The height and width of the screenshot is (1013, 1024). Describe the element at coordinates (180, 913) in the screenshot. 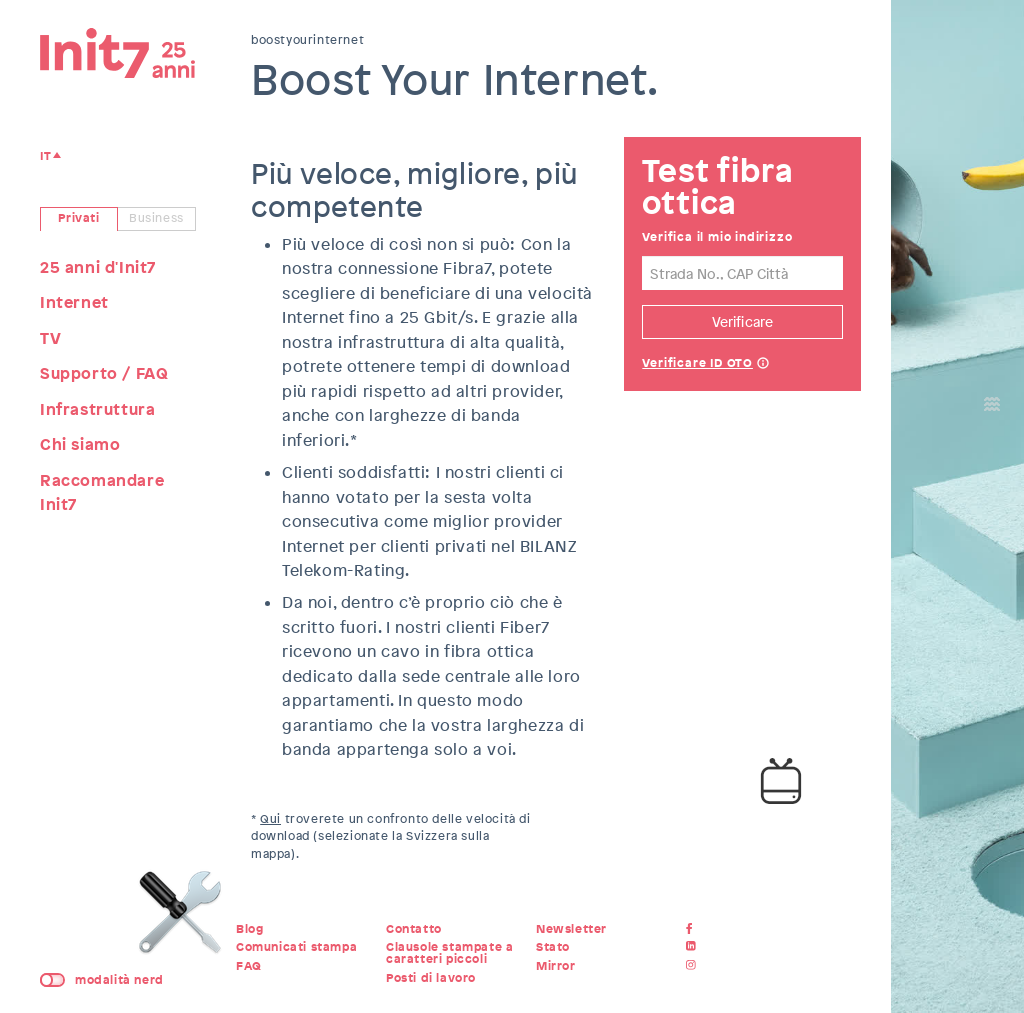

I see `customize toolbar settings` at that location.